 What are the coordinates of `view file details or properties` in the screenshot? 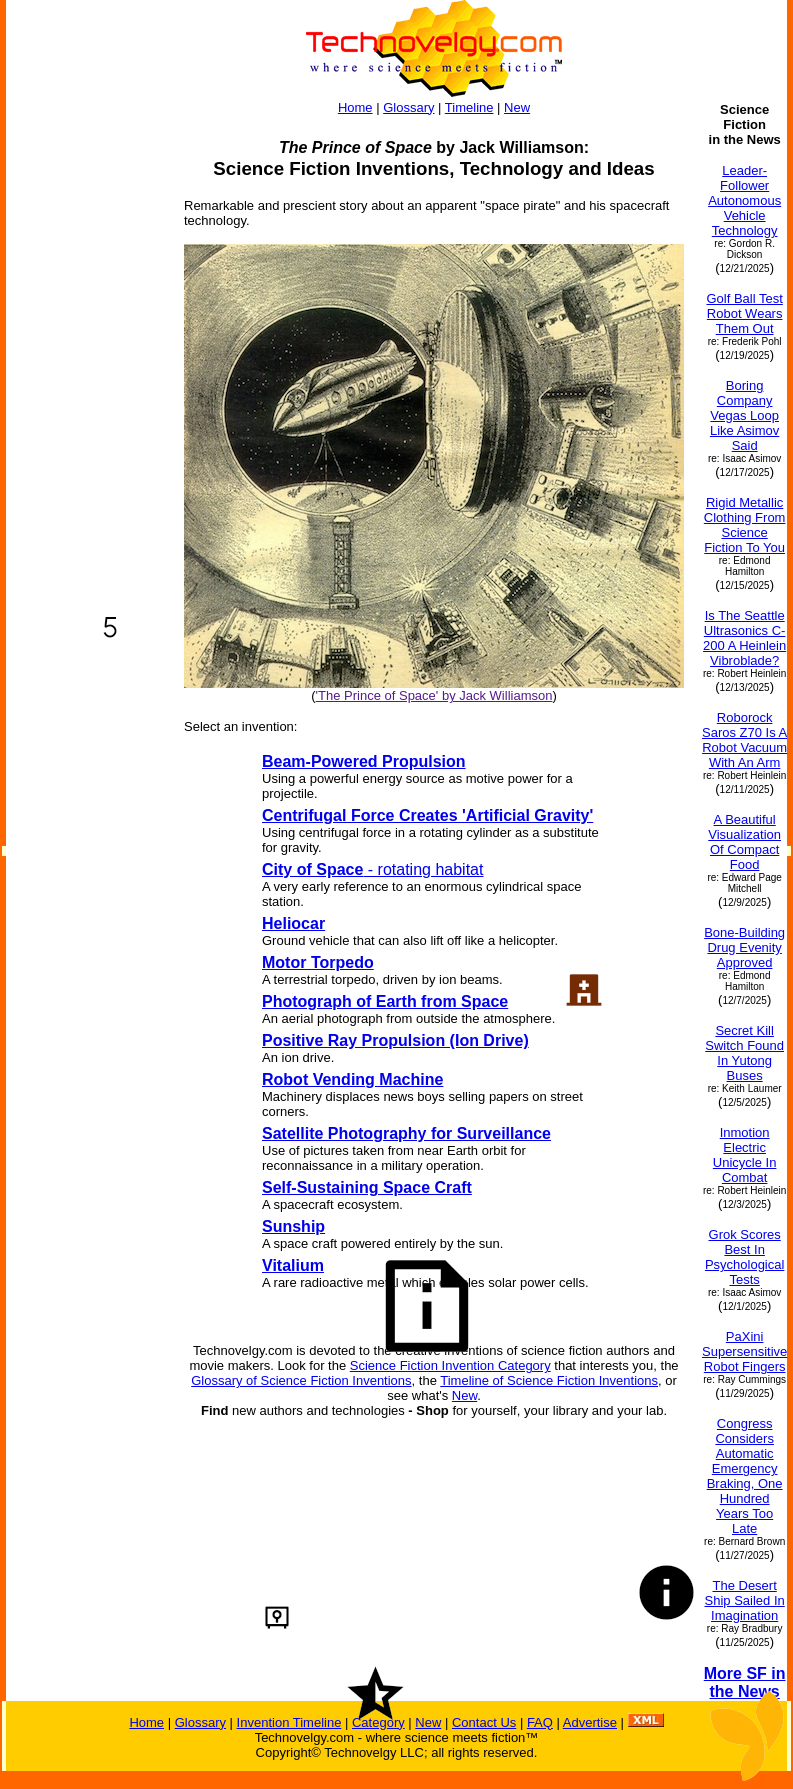 It's located at (427, 1306).